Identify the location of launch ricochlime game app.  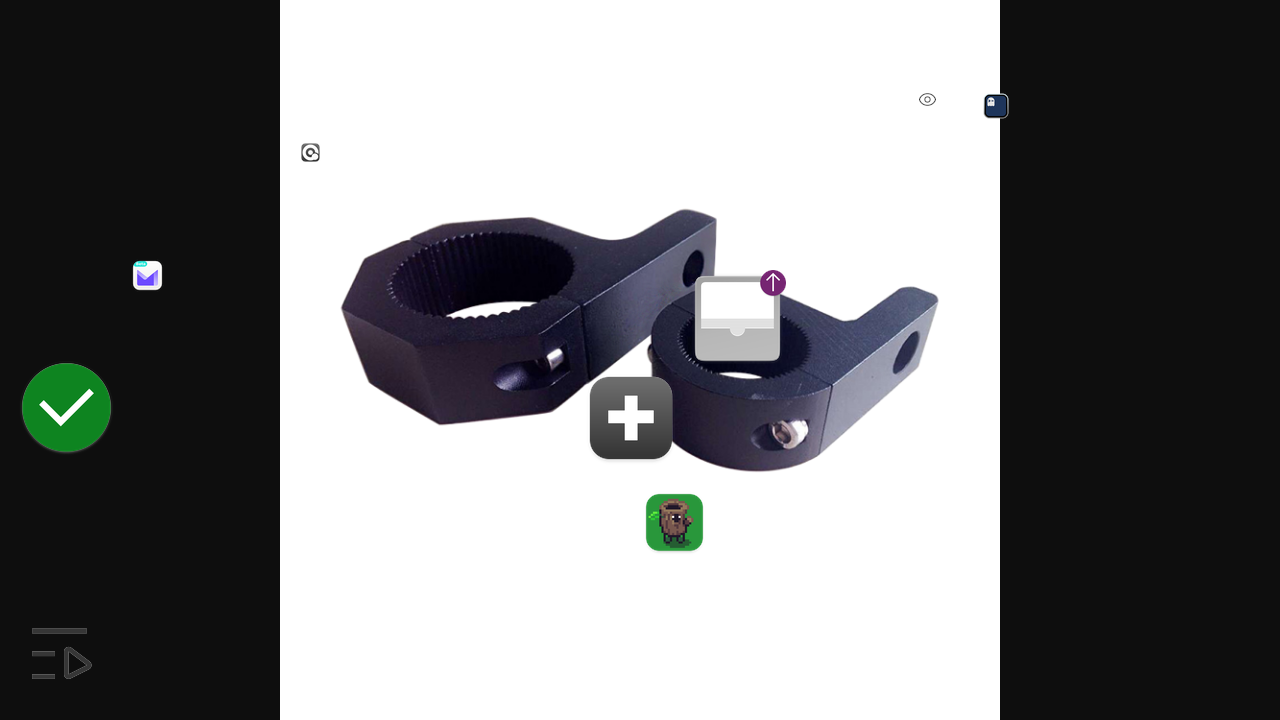
(674, 522).